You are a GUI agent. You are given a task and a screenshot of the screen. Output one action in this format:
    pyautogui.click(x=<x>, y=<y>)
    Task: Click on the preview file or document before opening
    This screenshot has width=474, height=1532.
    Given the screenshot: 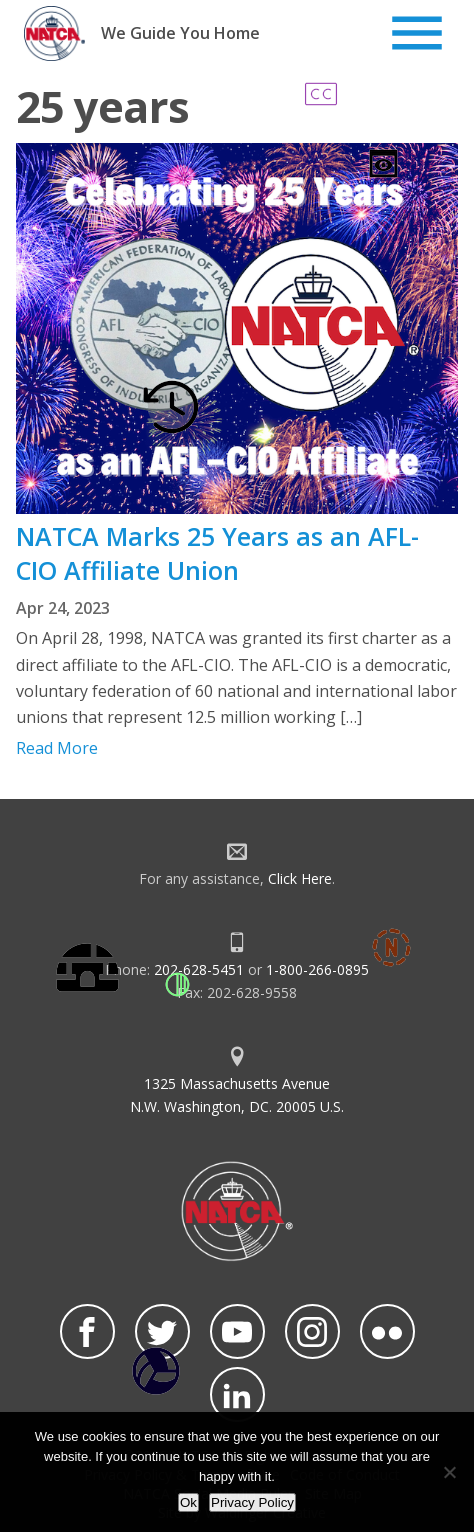 What is the action you would take?
    pyautogui.click(x=383, y=163)
    